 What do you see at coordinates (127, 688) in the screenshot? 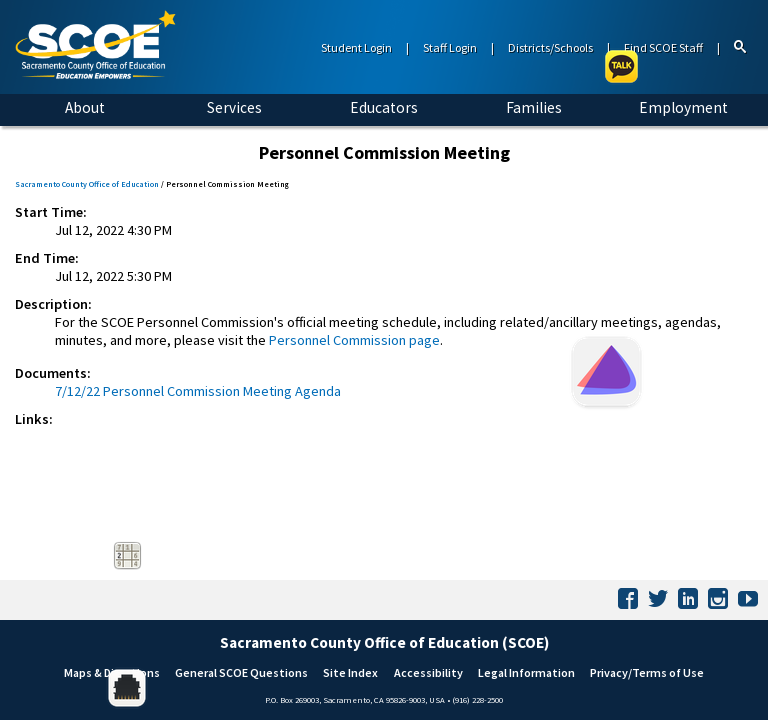
I see `configure DSL network connection settings` at bounding box center [127, 688].